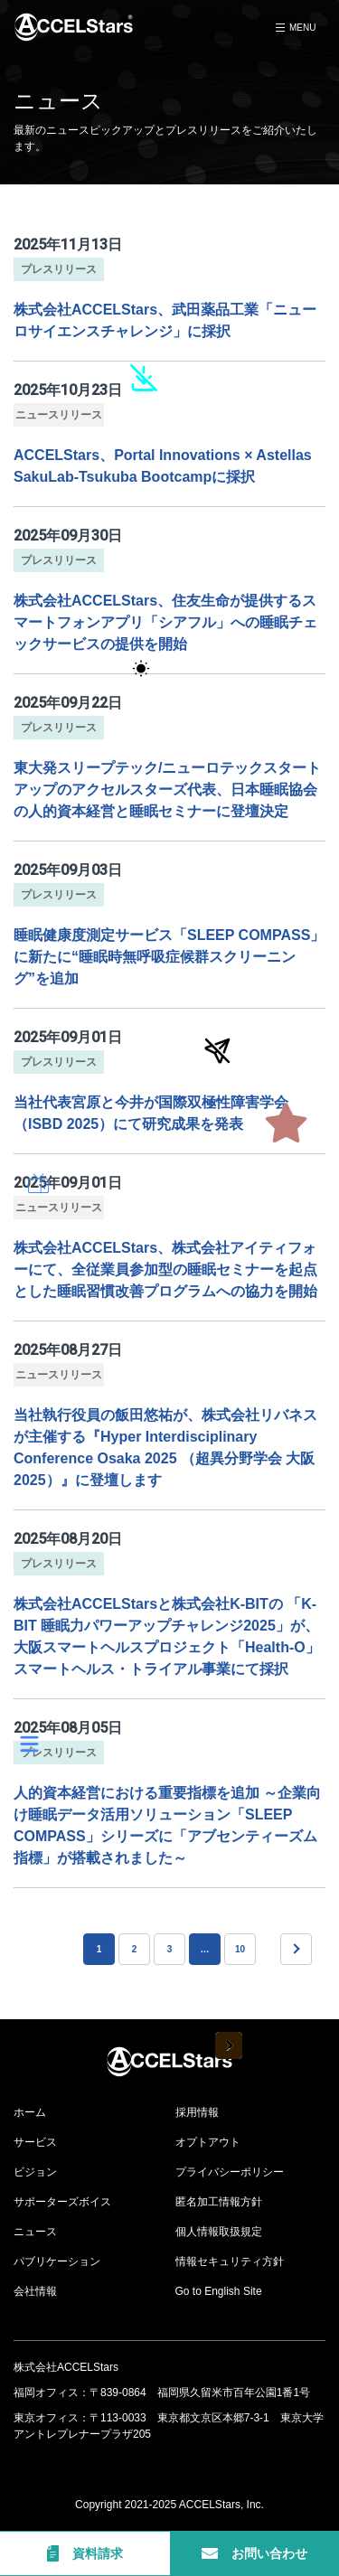  I want to click on mark item as favorite, so click(286, 1124).